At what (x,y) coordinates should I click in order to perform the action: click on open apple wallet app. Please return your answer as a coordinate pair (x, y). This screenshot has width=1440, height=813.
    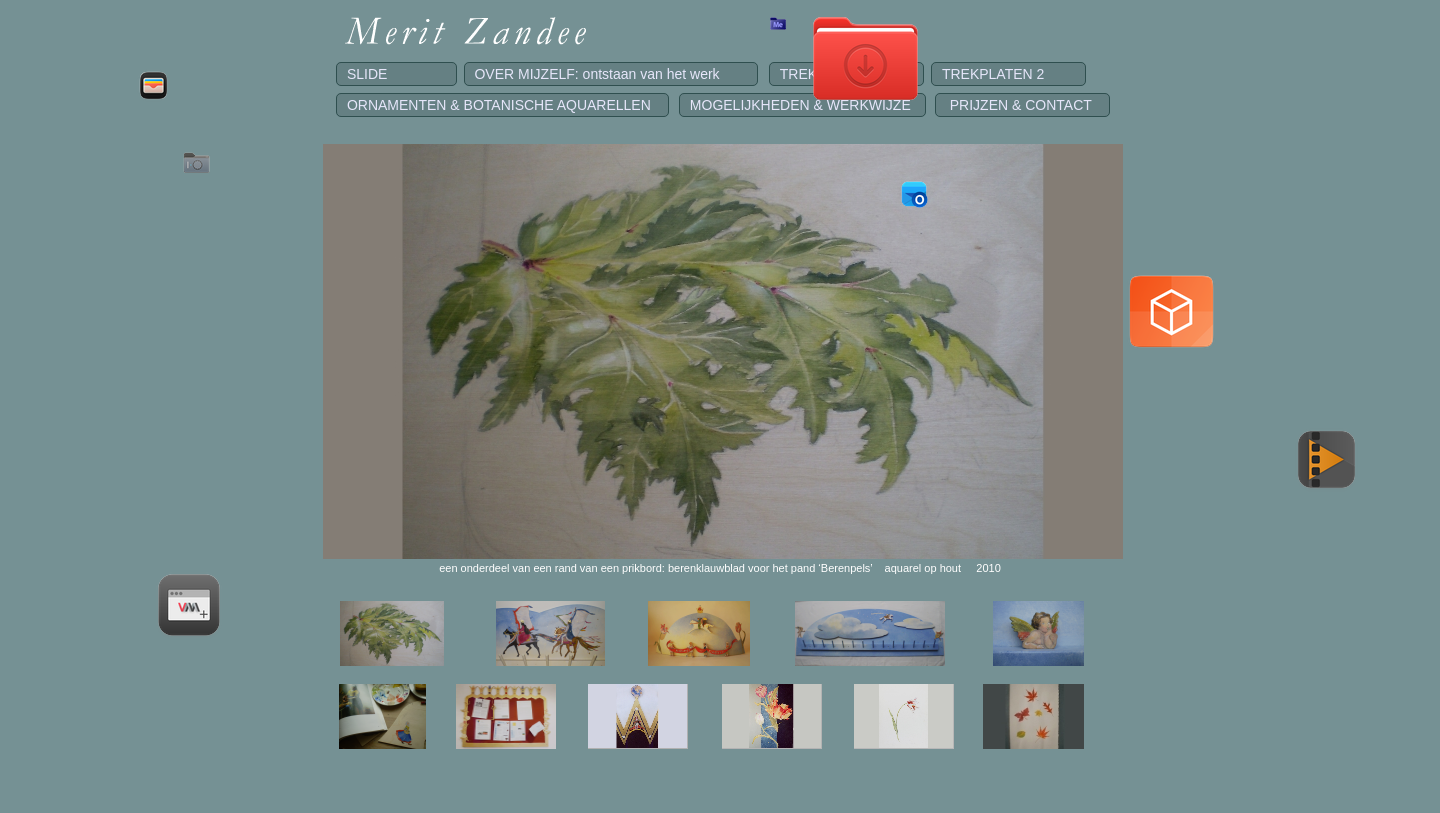
    Looking at the image, I should click on (153, 85).